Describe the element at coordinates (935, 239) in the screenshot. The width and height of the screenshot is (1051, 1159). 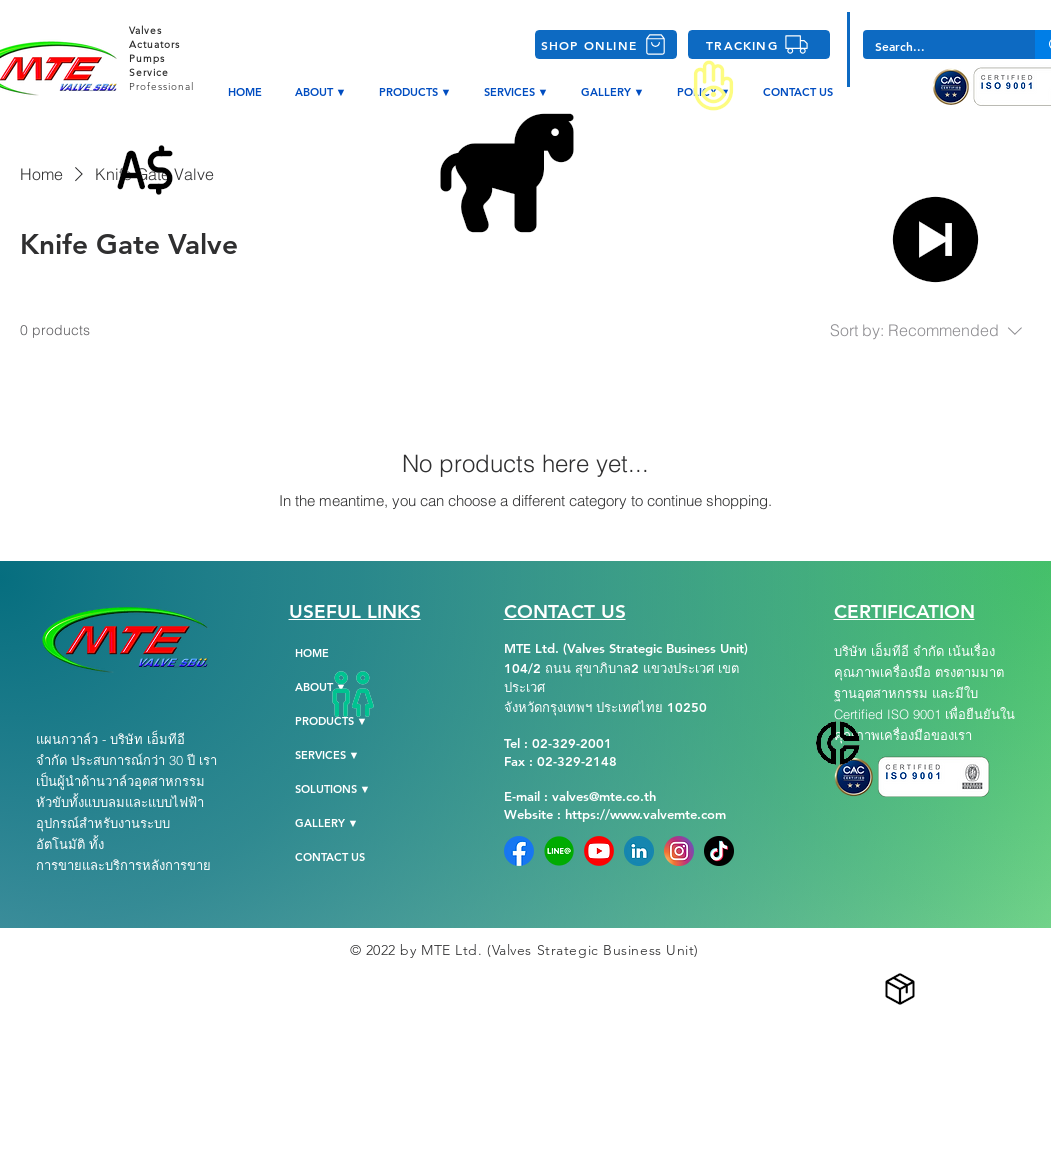
I see `skip to the next track` at that location.